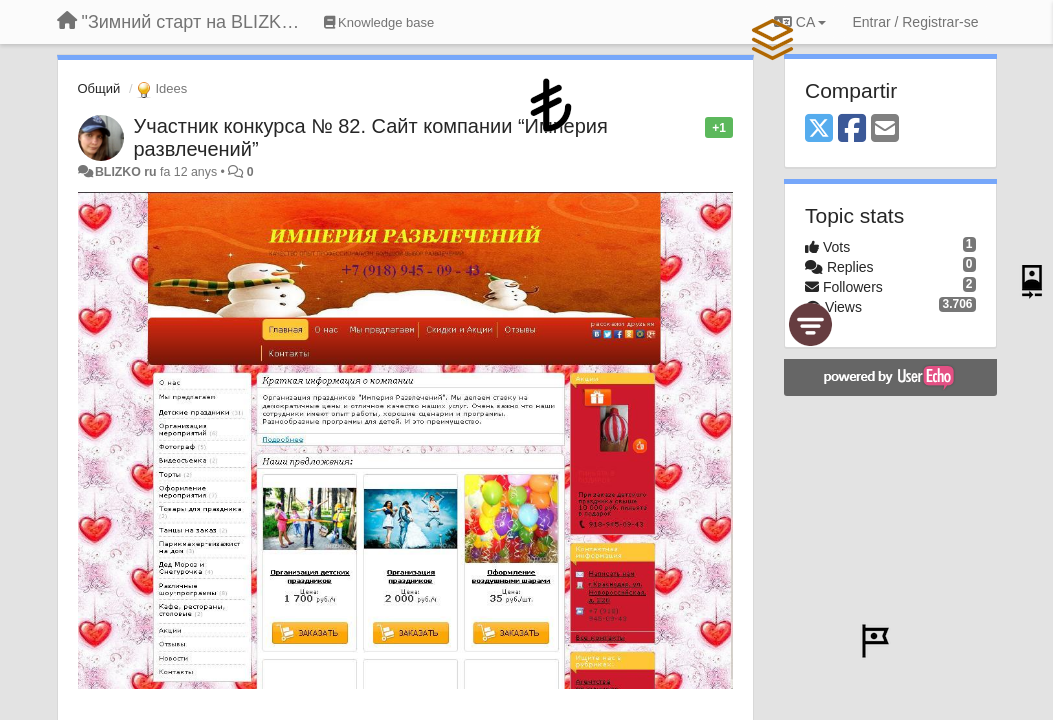 The image size is (1053, 720). I want to click on filter or sort content, so click(810, 324).